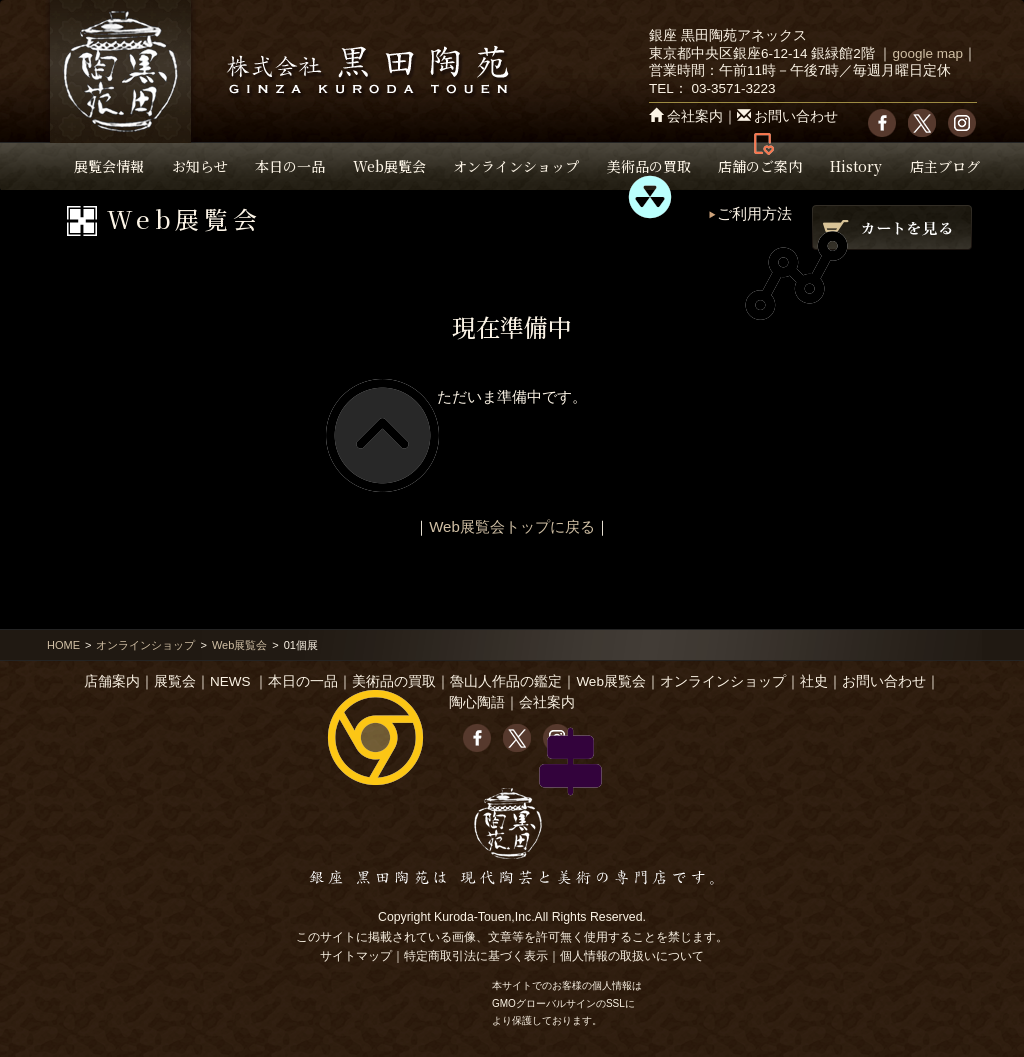  What do you see at coordinates (762, 143) in the screenshot?
I see `add tablet to favorites` at bounding box center [762, 143].